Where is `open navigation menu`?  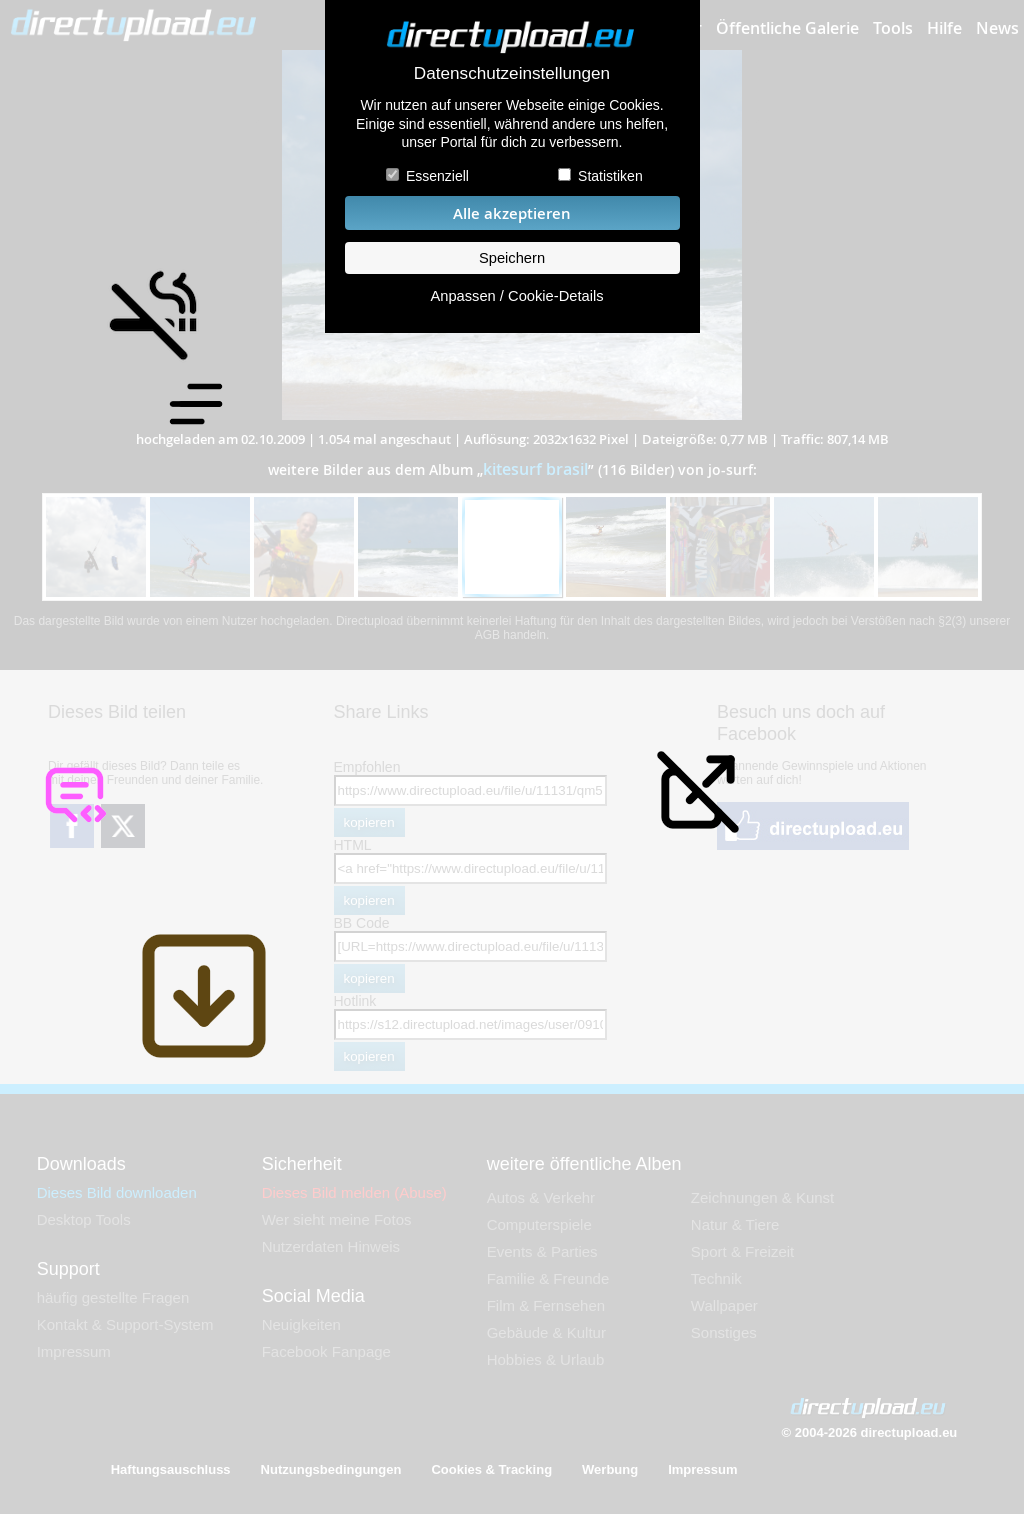
open navigation menu is located at coordinates (196, 404).